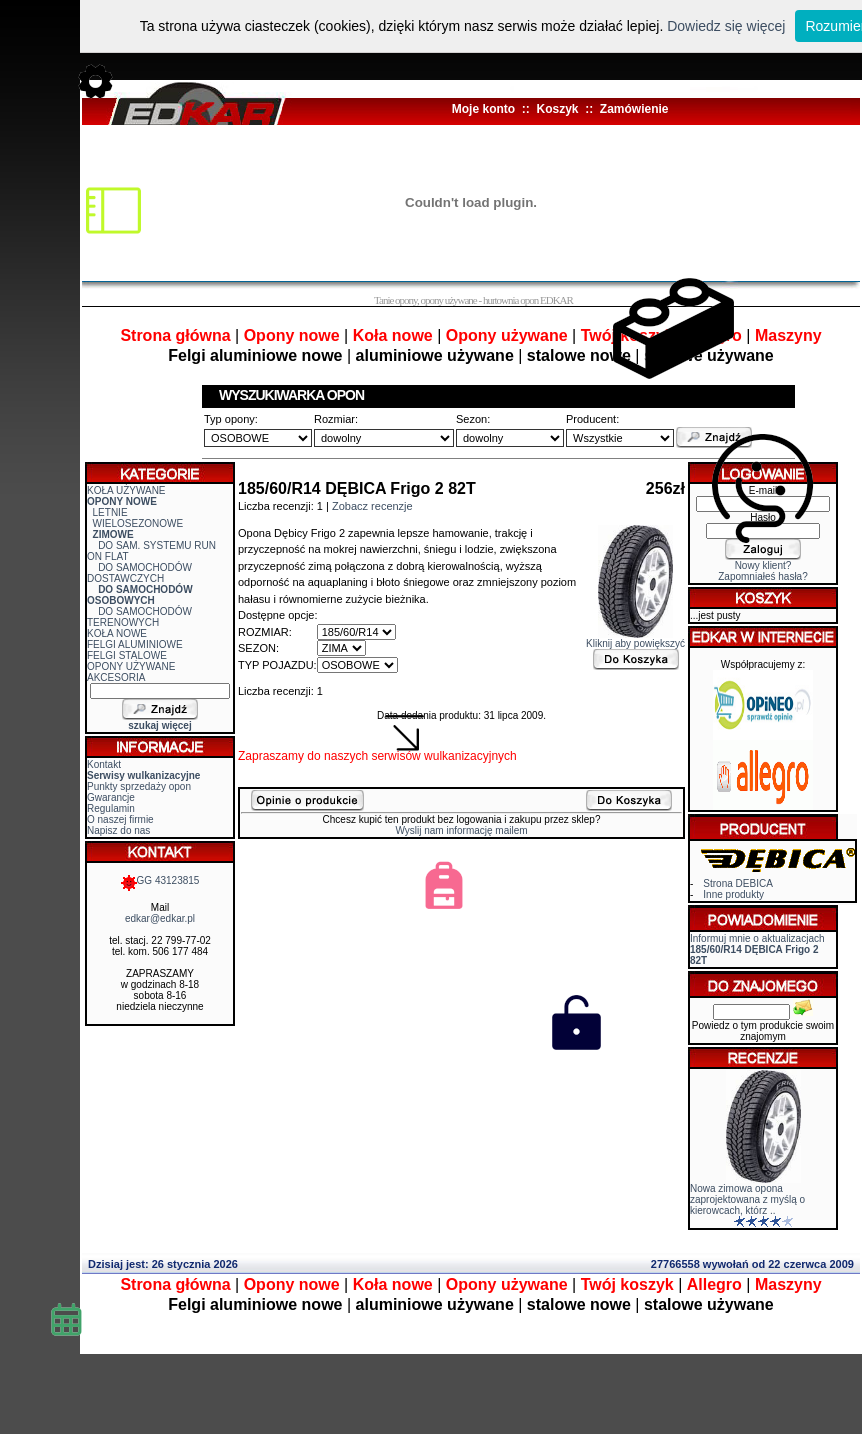  What do you see at coordinates (673, 326) in the screenshot?
I see `access building or construction features` at bounding box center [673, 326].